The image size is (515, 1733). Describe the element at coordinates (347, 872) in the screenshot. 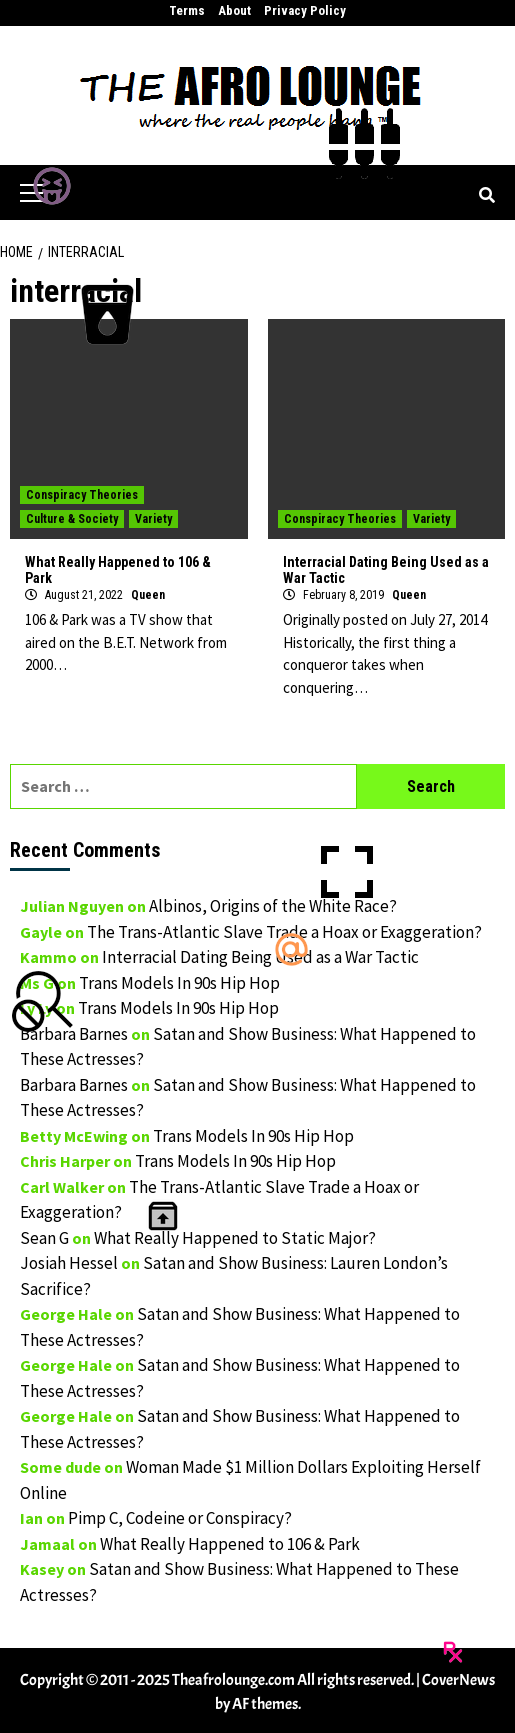

I see `scan a QR code or barcode` at that location.